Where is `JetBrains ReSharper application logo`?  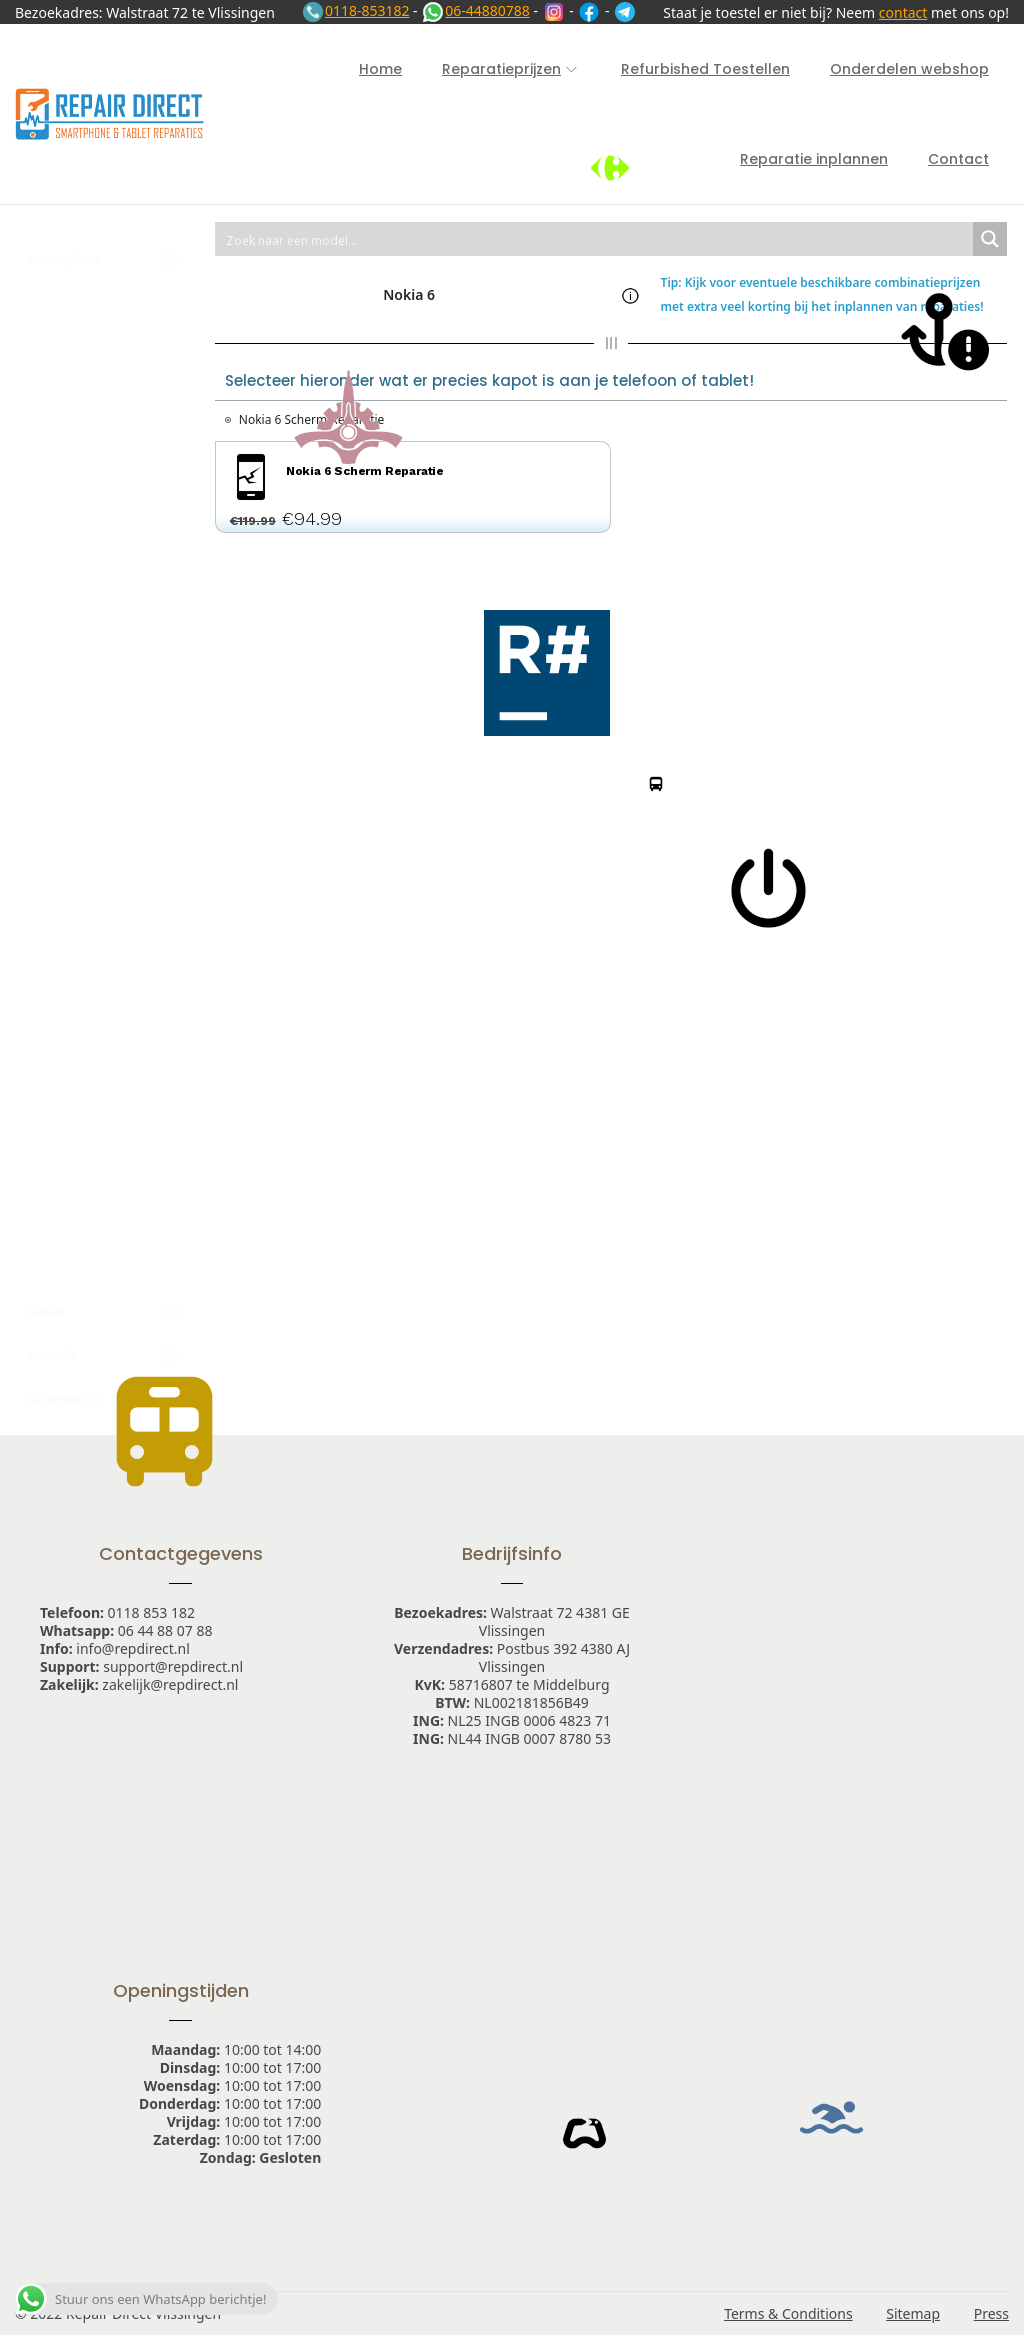
JetBrains ReSharper application logo is located at coordinates (547, 673).